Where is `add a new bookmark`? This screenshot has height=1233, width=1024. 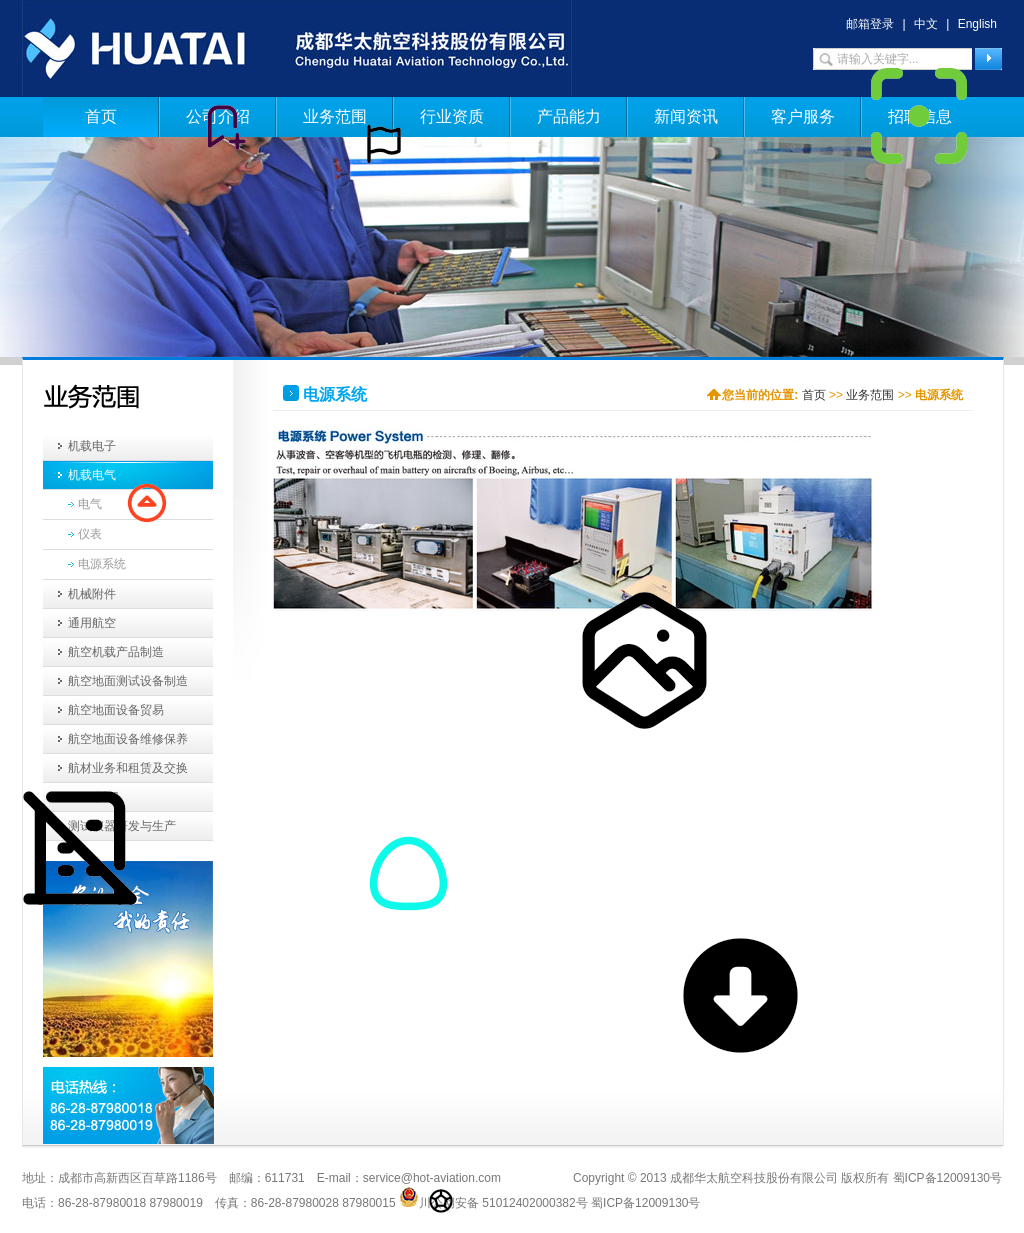 add a new bookmark is located at coordinates (222, 126).